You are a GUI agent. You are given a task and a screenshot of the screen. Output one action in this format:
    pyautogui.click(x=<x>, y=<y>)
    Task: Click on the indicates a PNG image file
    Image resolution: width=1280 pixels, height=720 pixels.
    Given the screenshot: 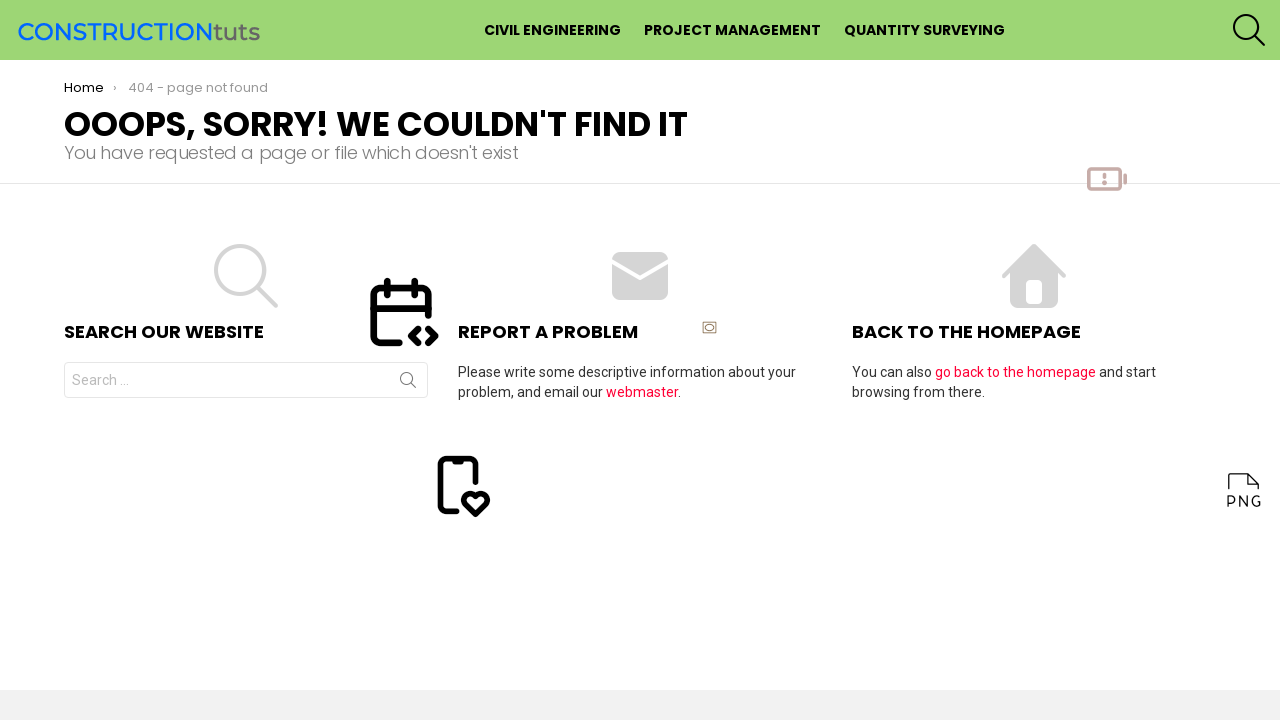 What is the action you would take?
    pyautogui.click(x=1243, y=491)
    